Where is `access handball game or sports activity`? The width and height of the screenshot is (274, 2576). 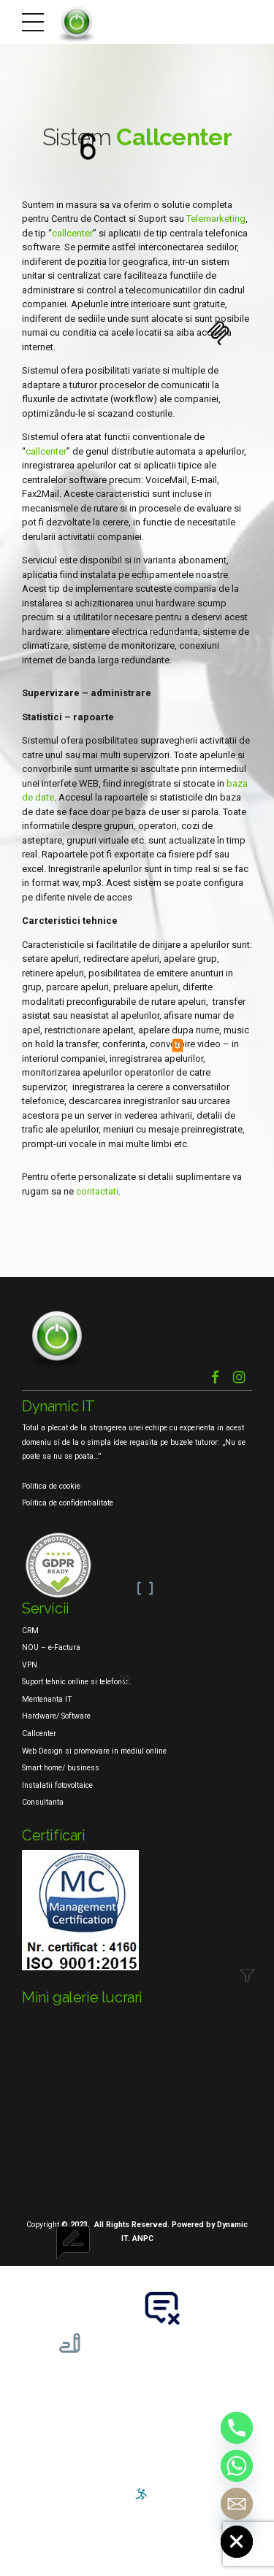 access handball game or sports activity is located at coordinates (141, 2494).